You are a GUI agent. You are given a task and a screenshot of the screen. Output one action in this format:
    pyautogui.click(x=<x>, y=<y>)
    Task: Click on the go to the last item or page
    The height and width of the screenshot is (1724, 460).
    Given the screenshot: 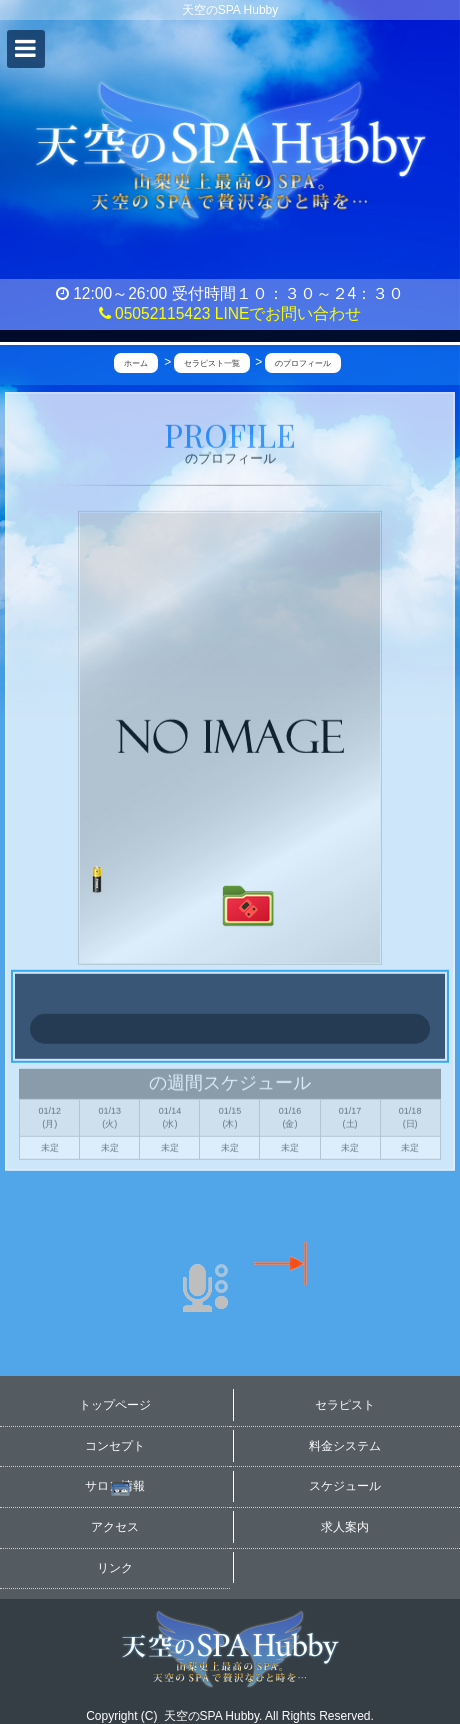 What is the action you would take?
    pyautogui.click(x=280, y=1263)
    